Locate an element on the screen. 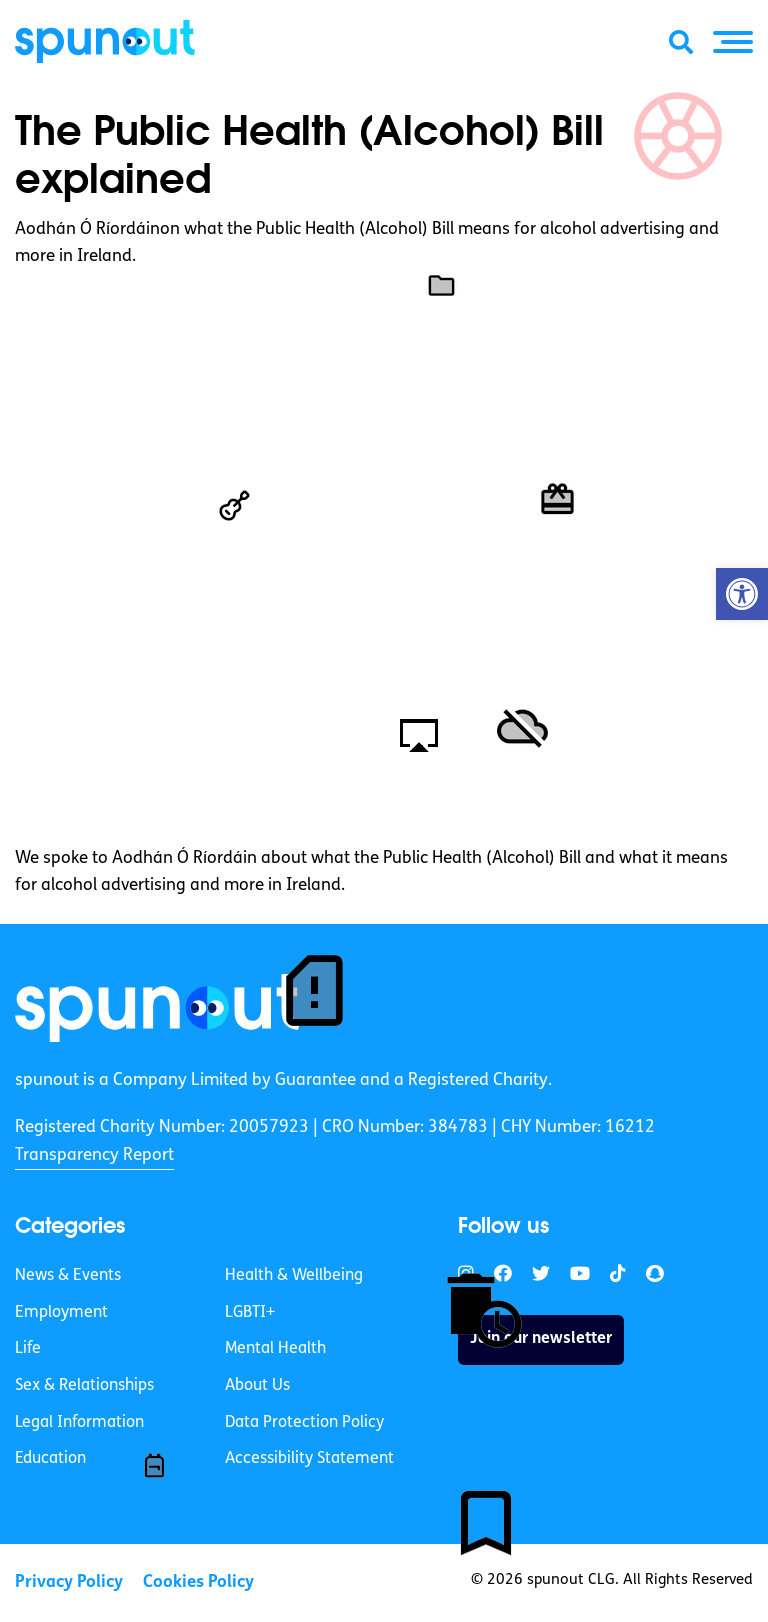 This screenshot has width=768, height=1622. sd card storage warning or error is located at coordinates (314, 990).